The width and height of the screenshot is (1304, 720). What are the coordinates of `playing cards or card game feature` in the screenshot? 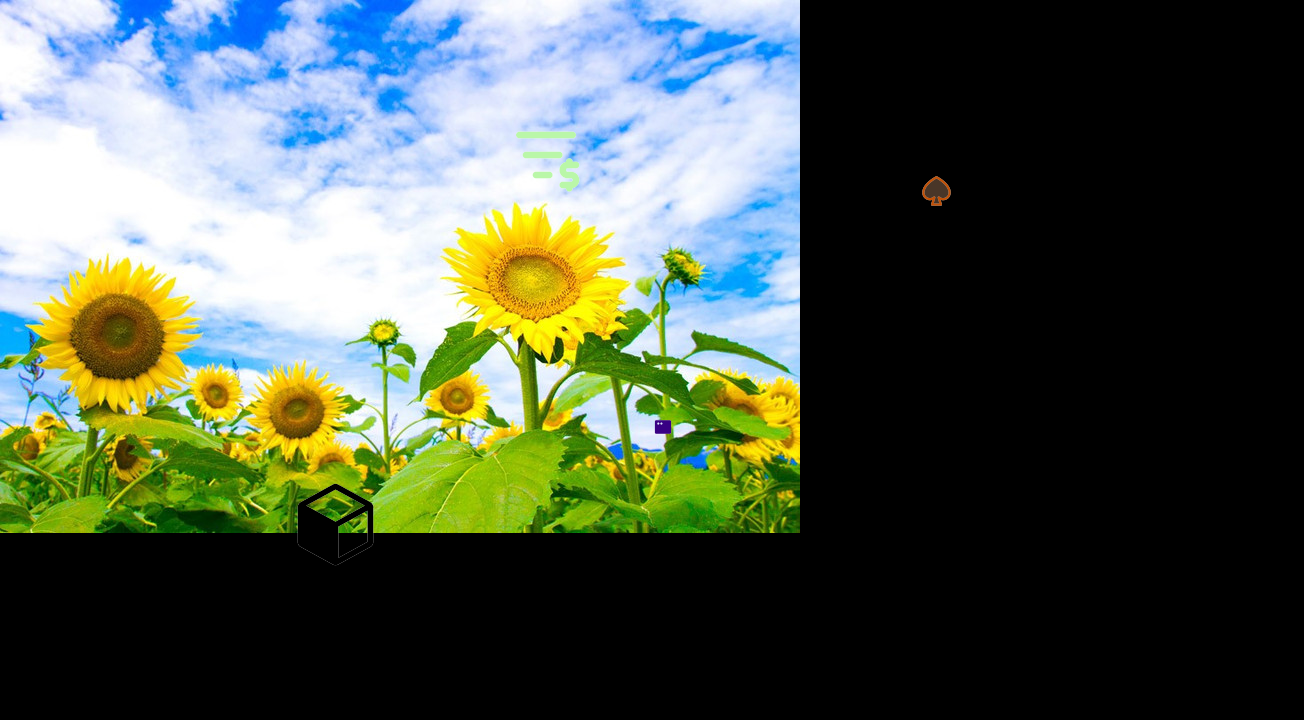 It's located at (936, 191).